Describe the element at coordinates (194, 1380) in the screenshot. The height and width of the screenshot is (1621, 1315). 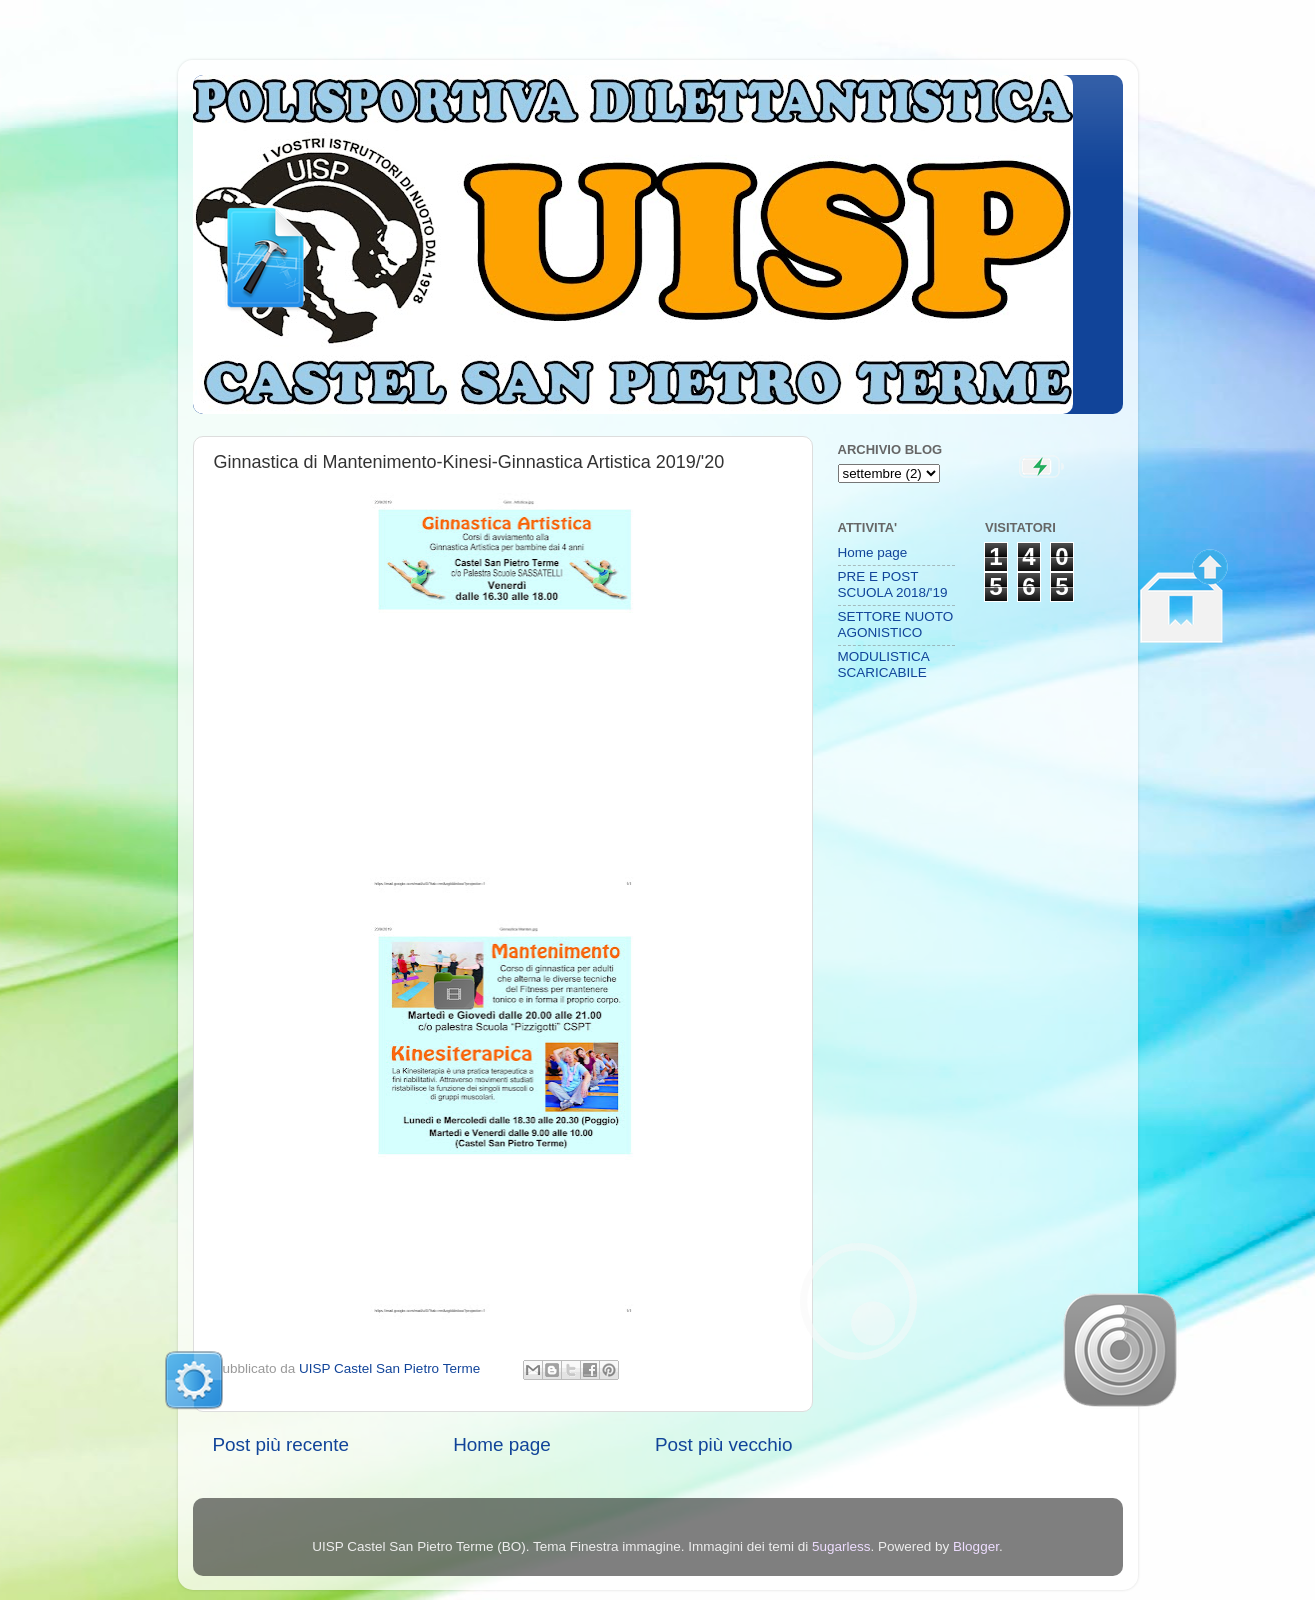
I see `access system runtime components` at that location.